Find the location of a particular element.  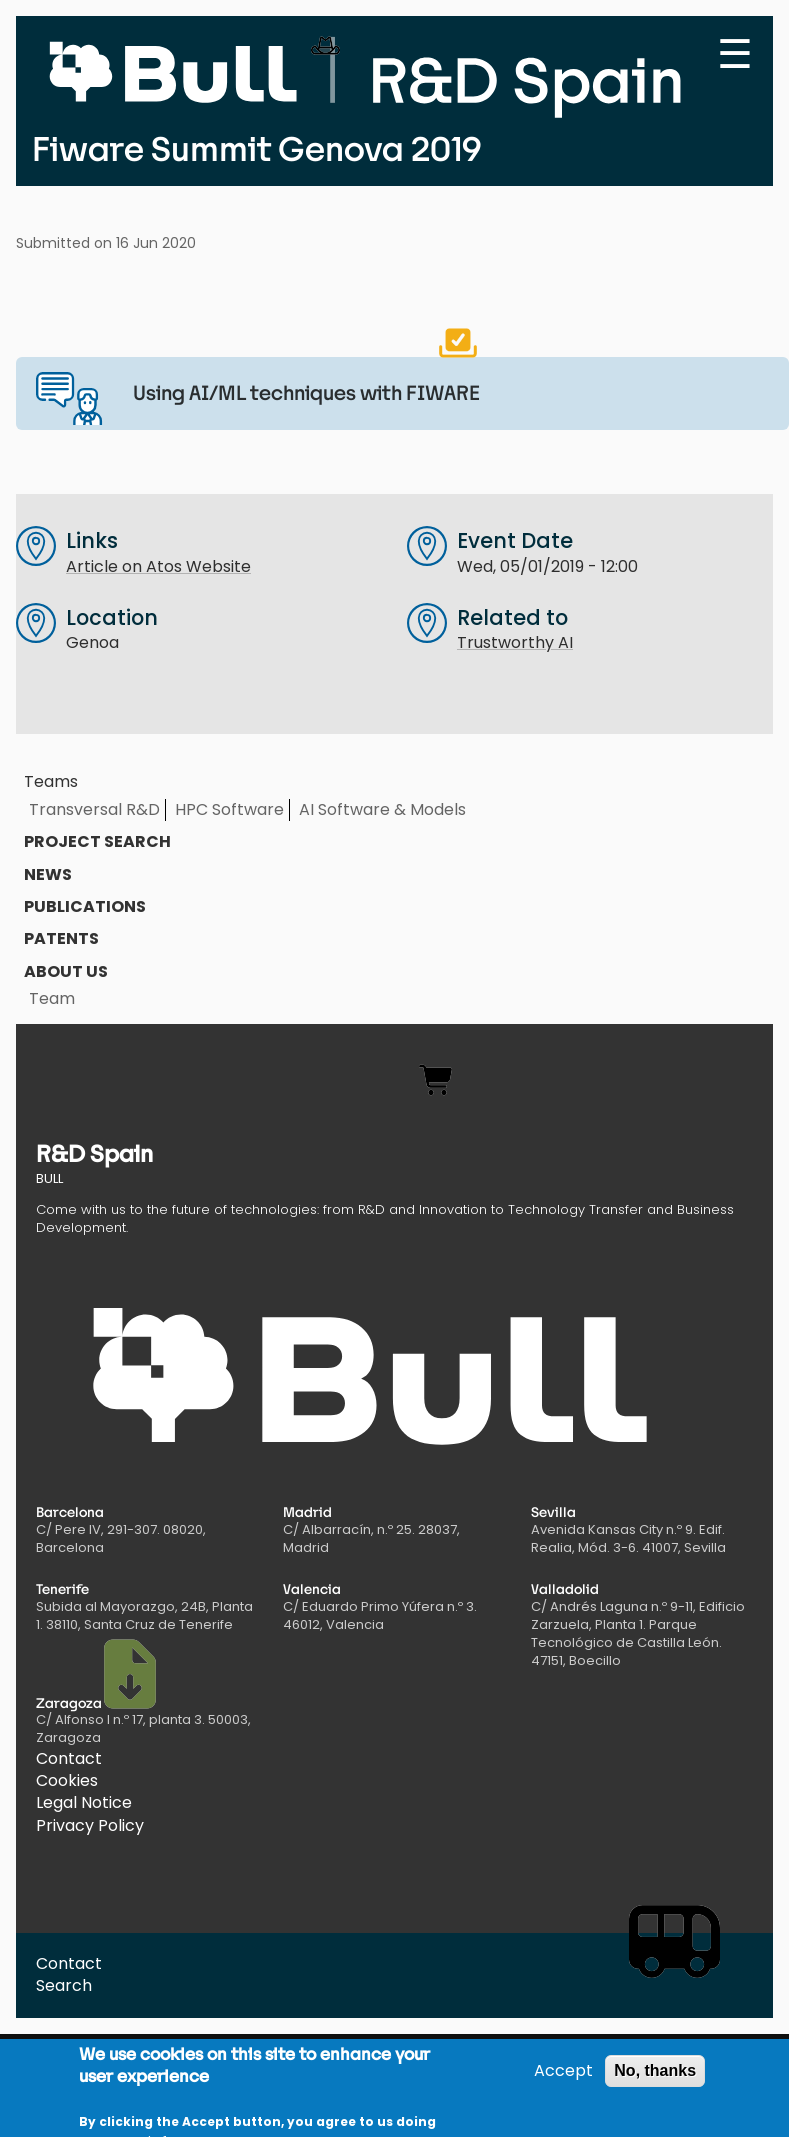

select western or country theme is located at coordinates (325, 46).